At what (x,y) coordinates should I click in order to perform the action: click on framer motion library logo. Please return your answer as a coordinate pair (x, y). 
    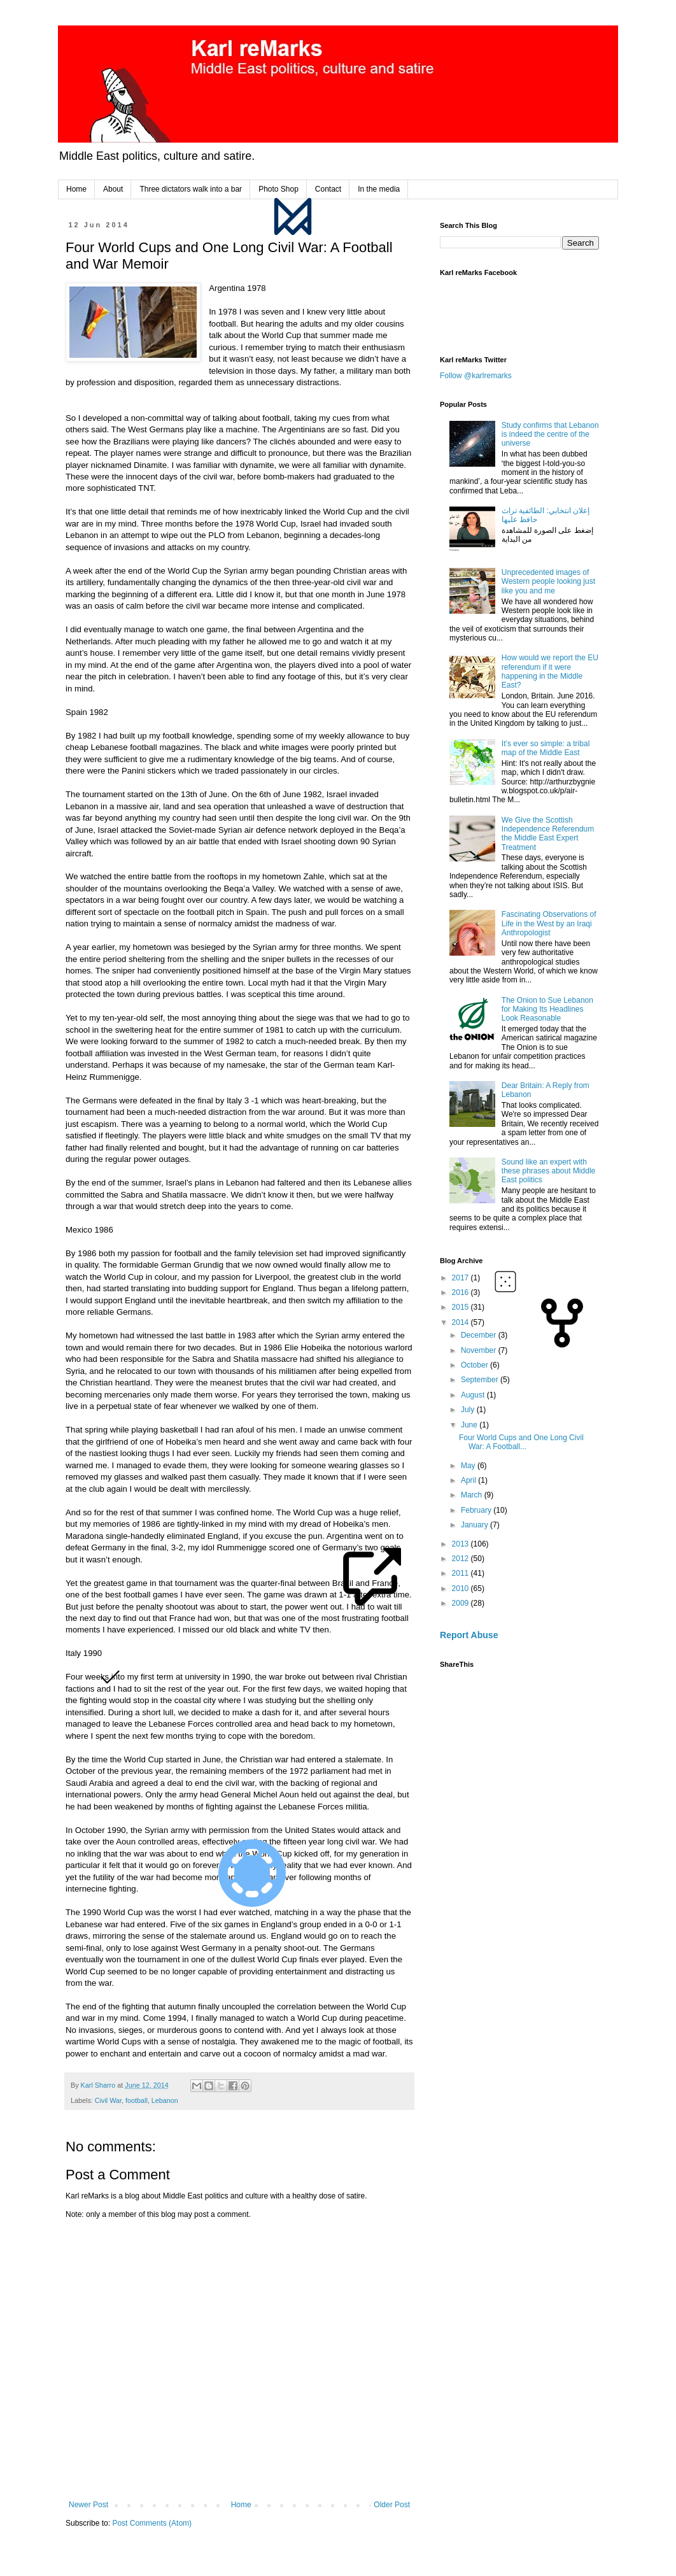
    Looking at the image, I should click on (293, 216).